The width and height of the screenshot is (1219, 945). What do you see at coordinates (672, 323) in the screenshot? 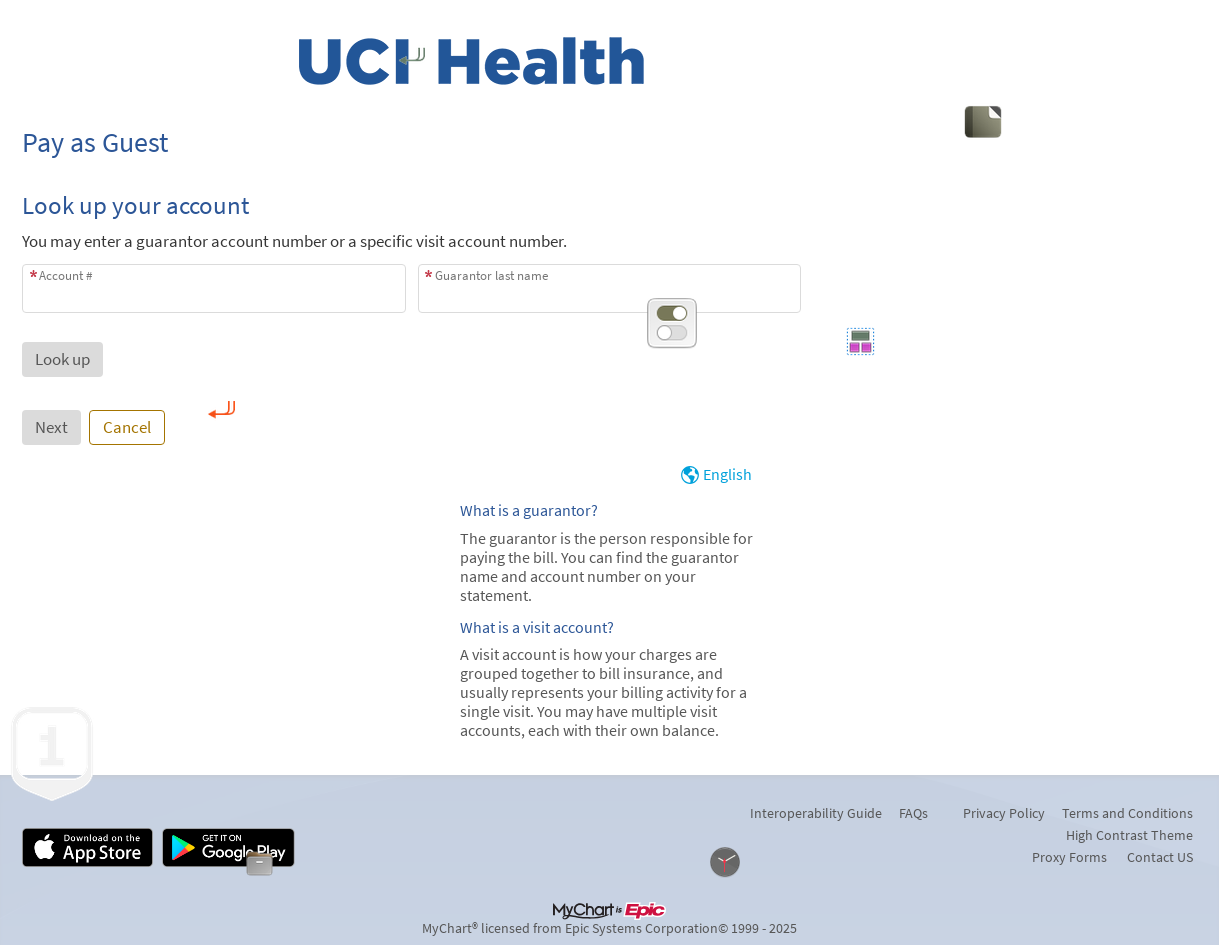
I see `open desktop preferences or settings` at bounding box center [672, 323].